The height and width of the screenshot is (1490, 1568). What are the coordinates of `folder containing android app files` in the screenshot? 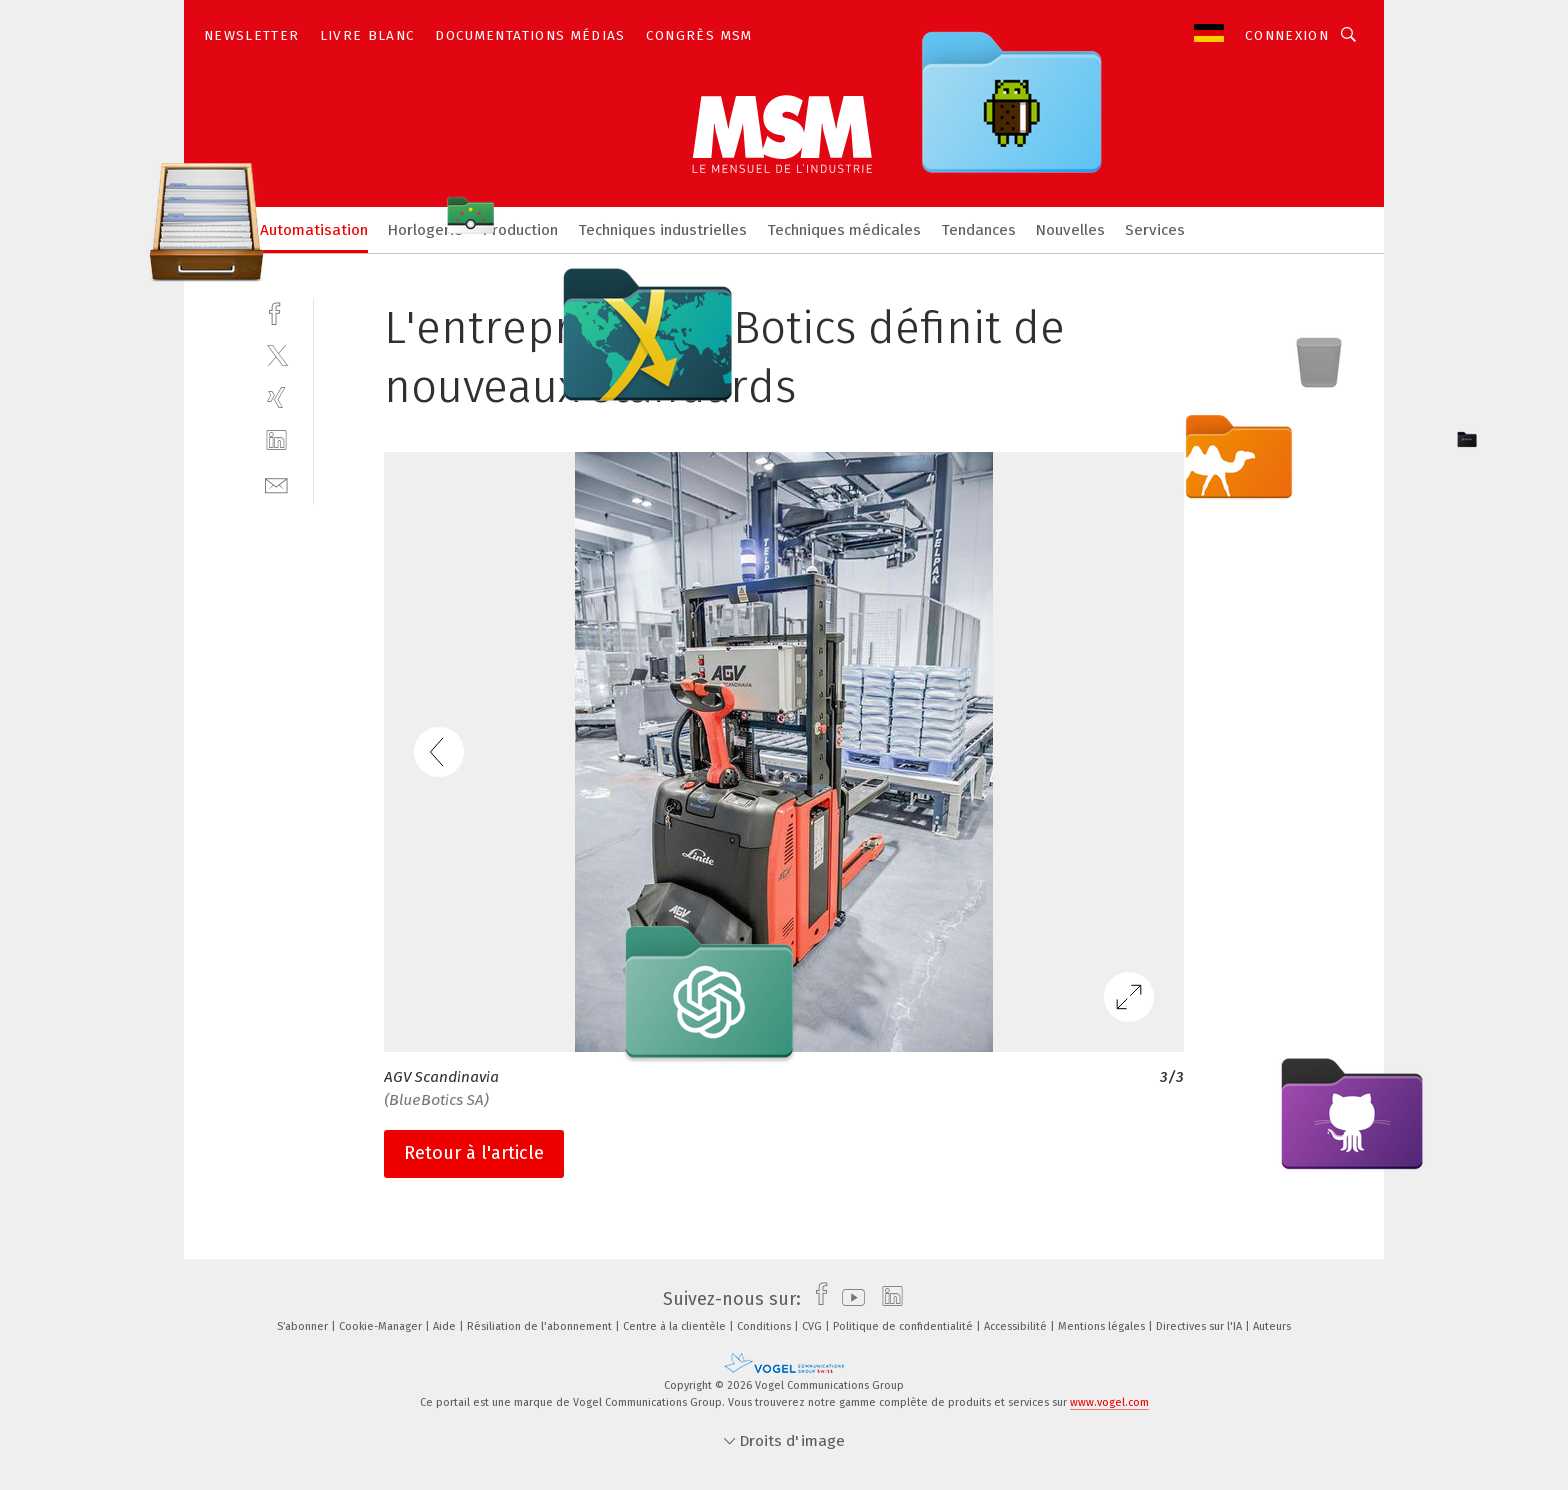 It's located at (1011, 107).